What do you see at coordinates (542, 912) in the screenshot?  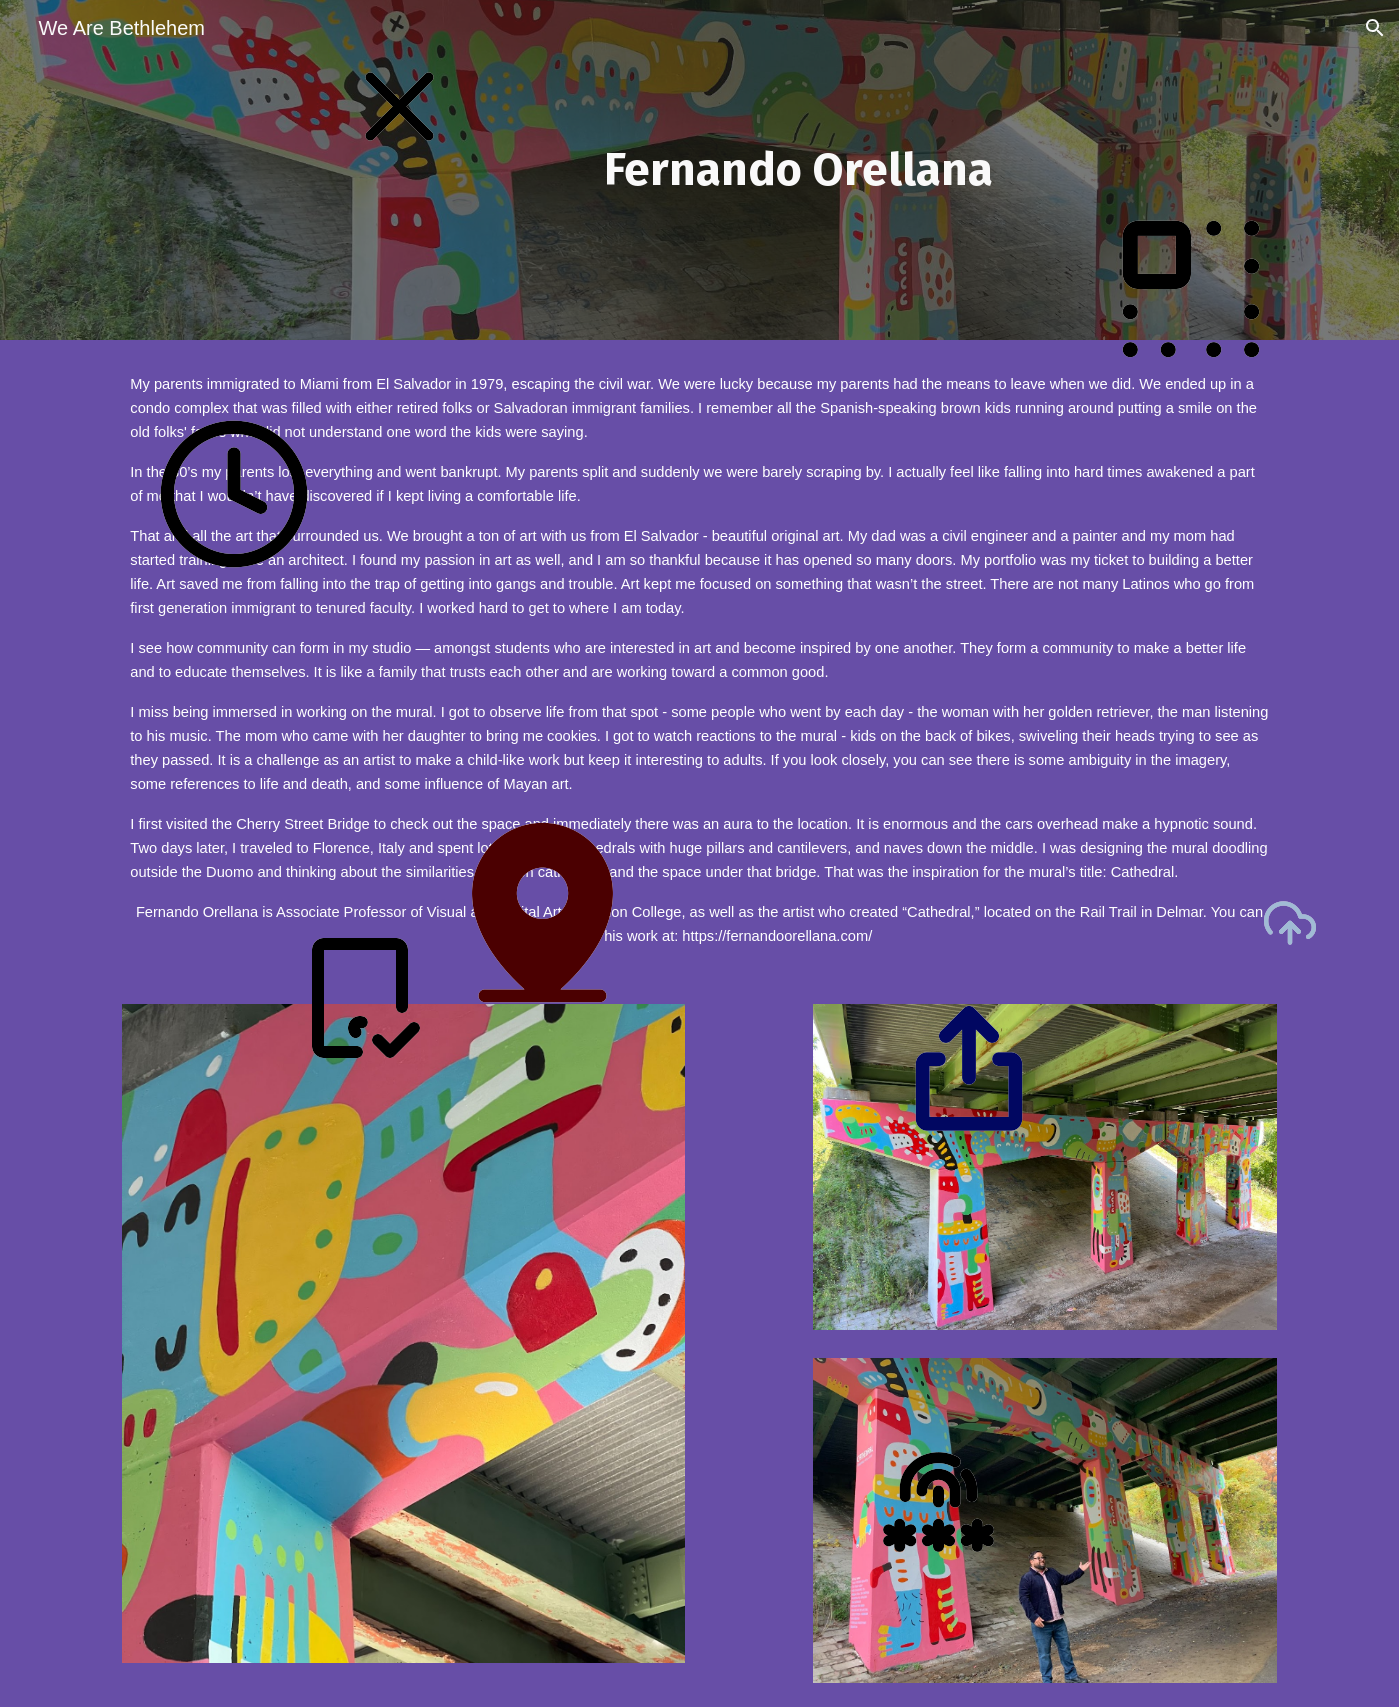 I see `view location on map` at bounding box center [542, 912].